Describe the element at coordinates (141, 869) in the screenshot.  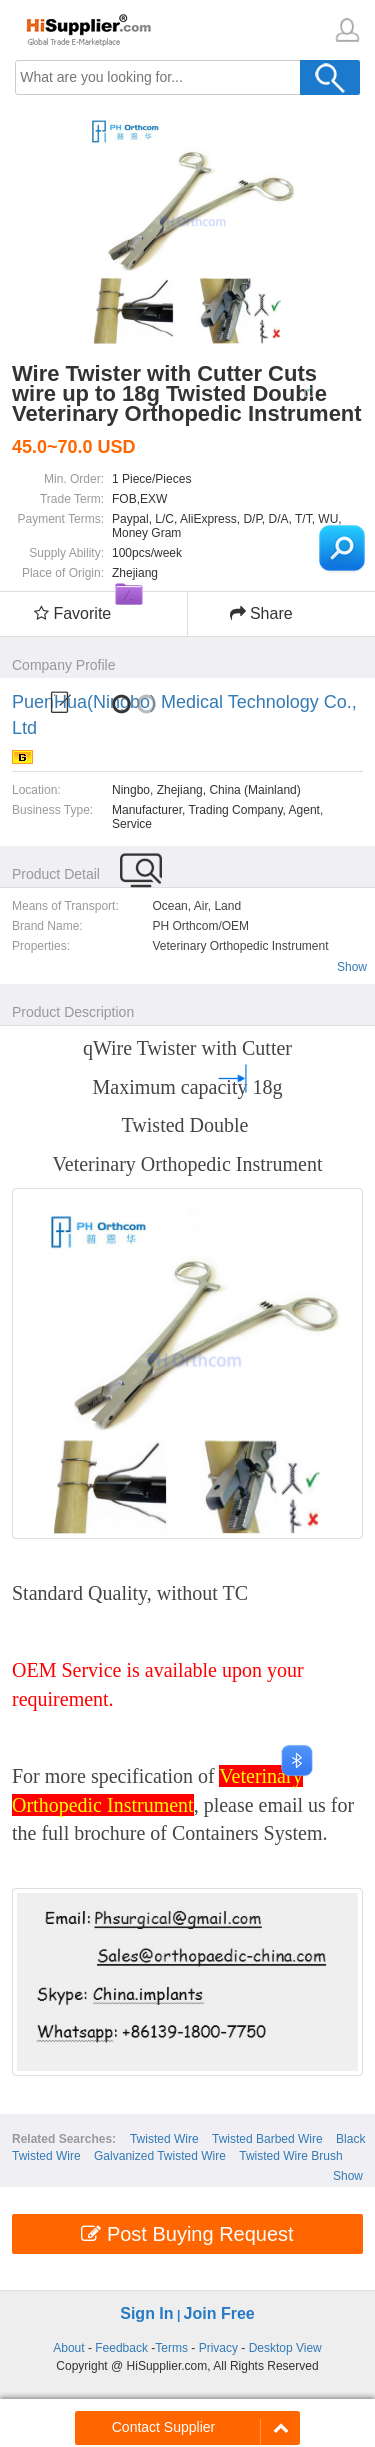
I see `access system diagnostics settings` at that location.